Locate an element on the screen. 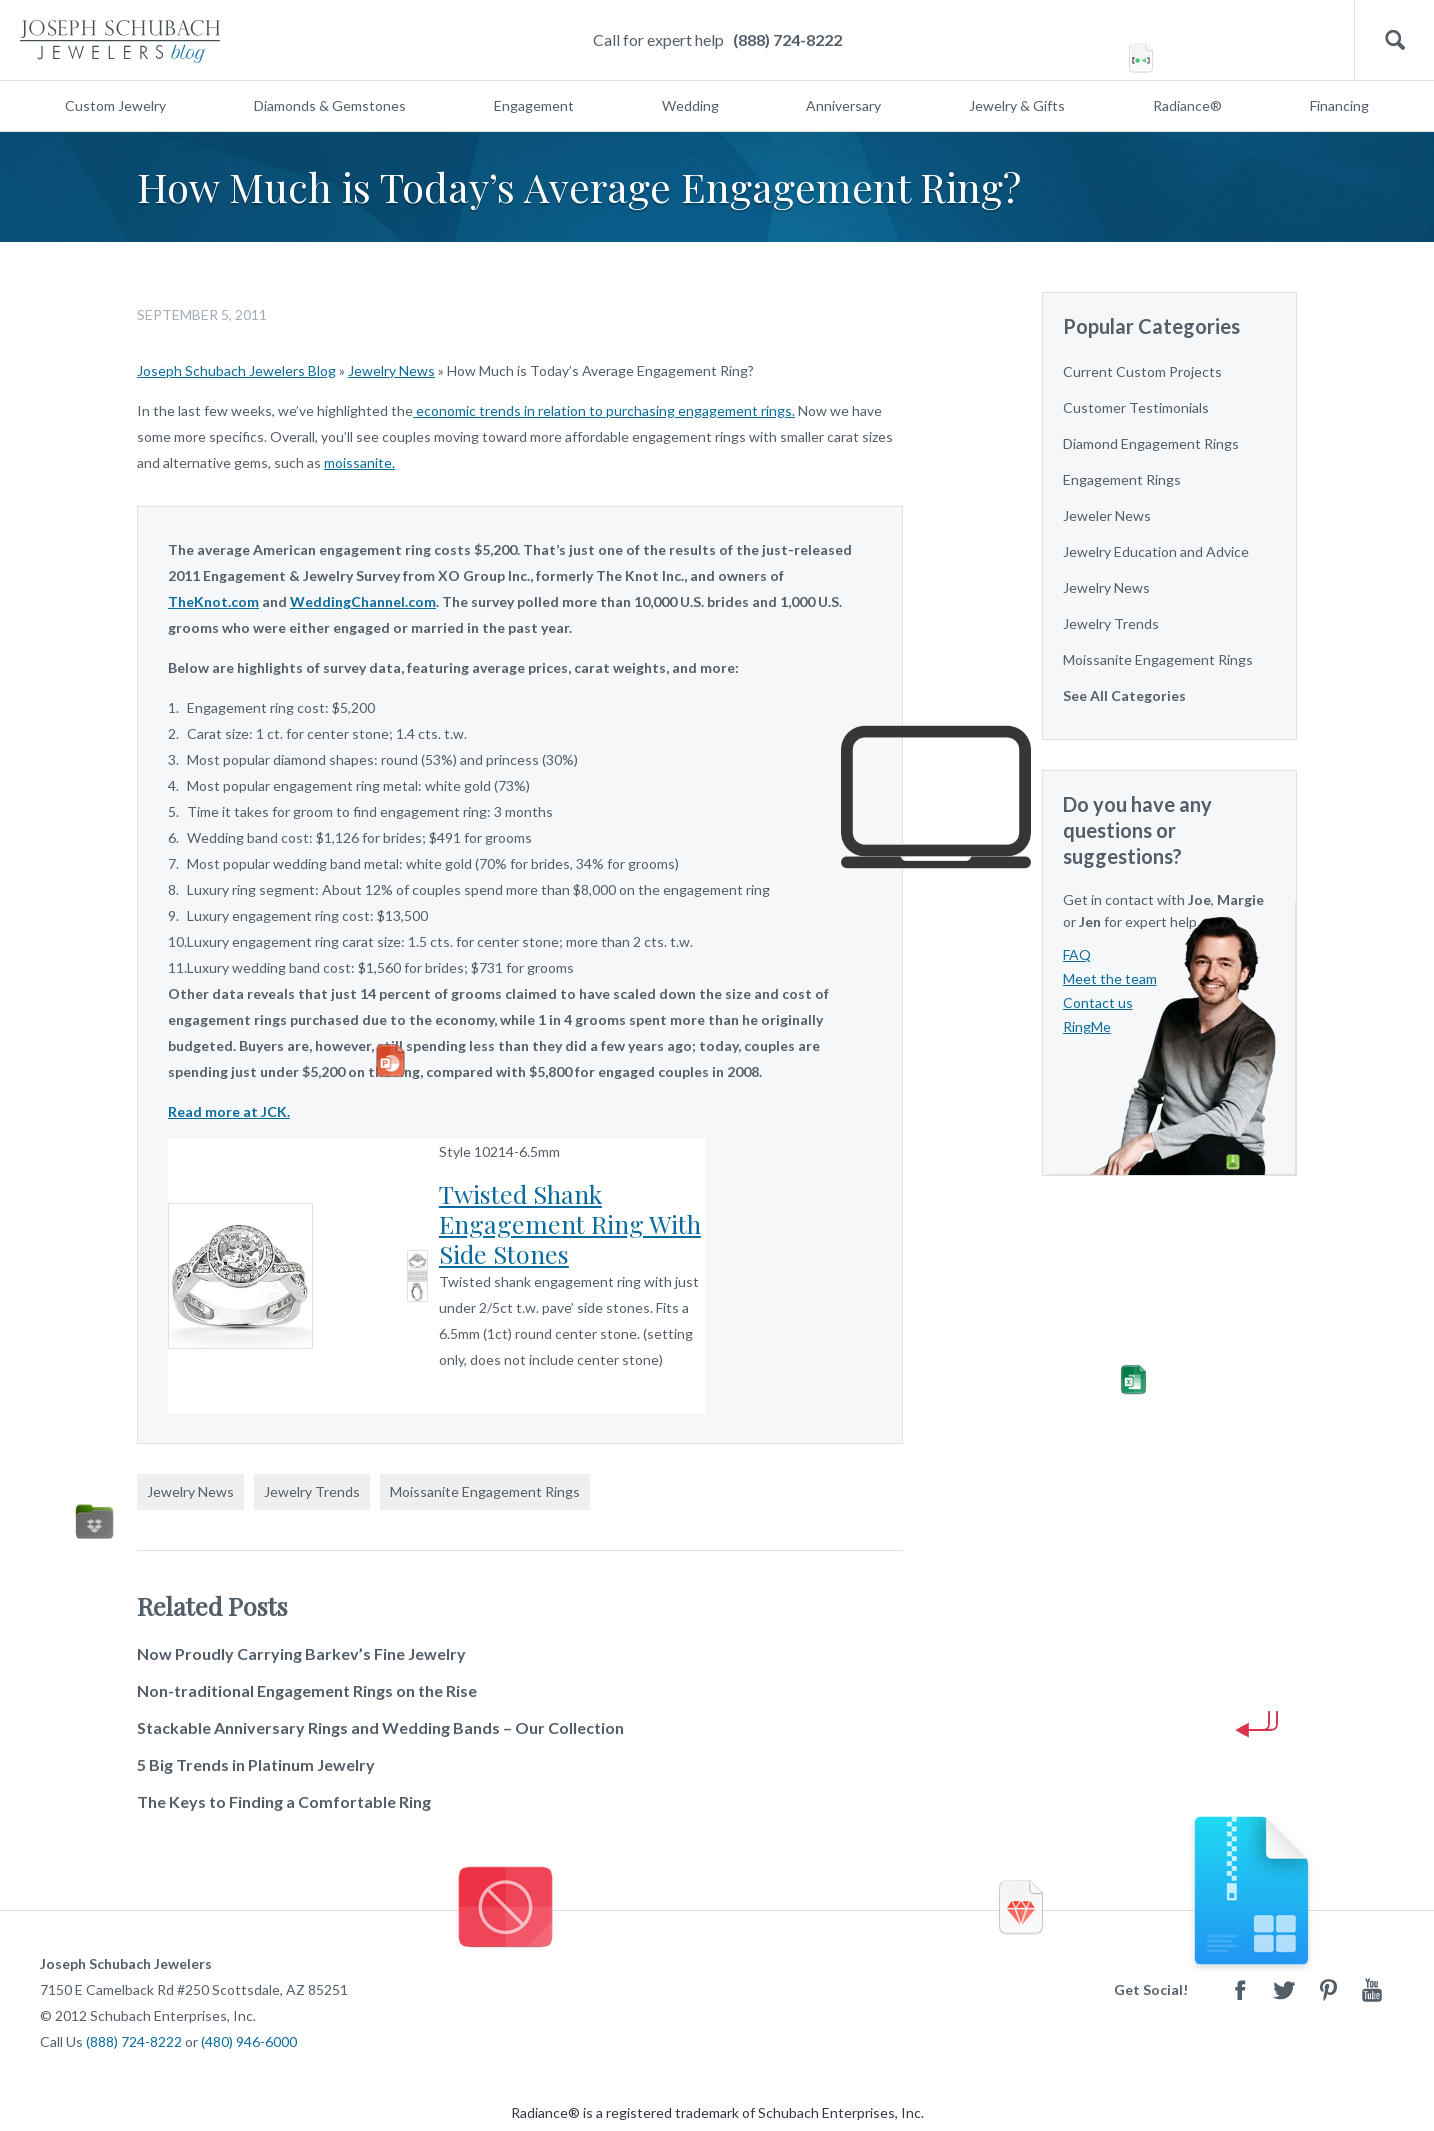 The height and width of the screenshot is (2131, 1434). reply to all recipients of an email is located at coordinates (1256, 1721).